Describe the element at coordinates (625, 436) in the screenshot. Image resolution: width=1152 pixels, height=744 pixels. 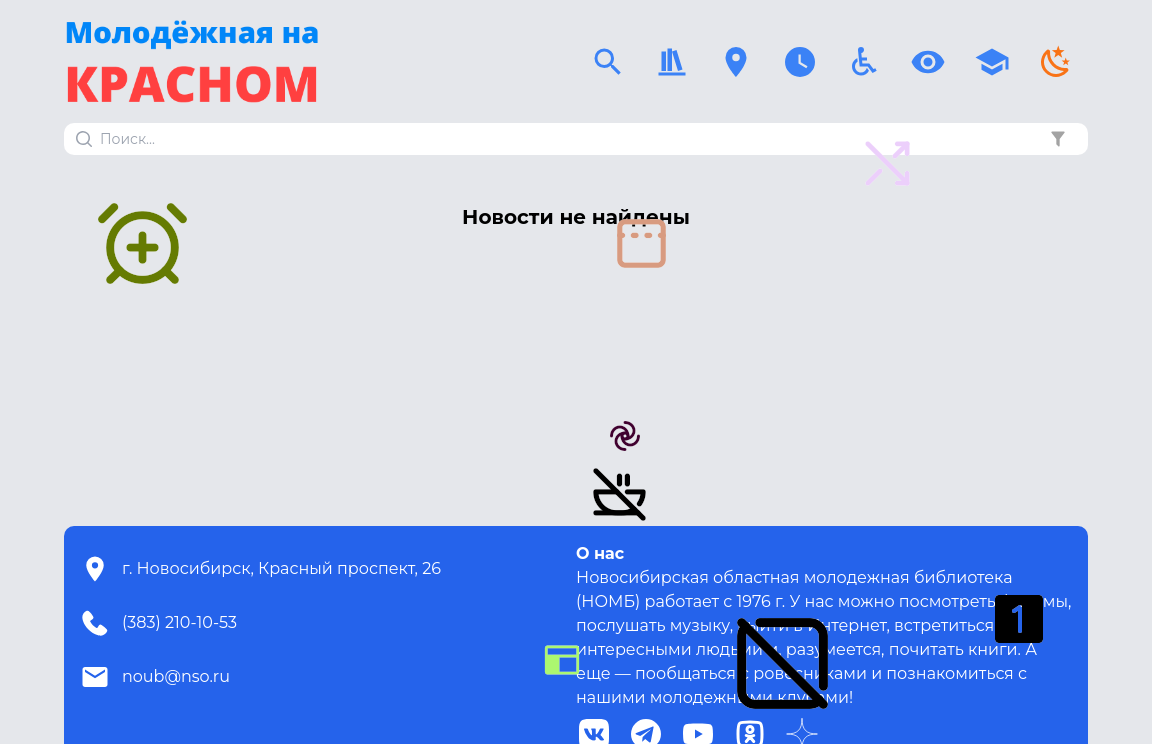
I see `loading or processing content` at that location.